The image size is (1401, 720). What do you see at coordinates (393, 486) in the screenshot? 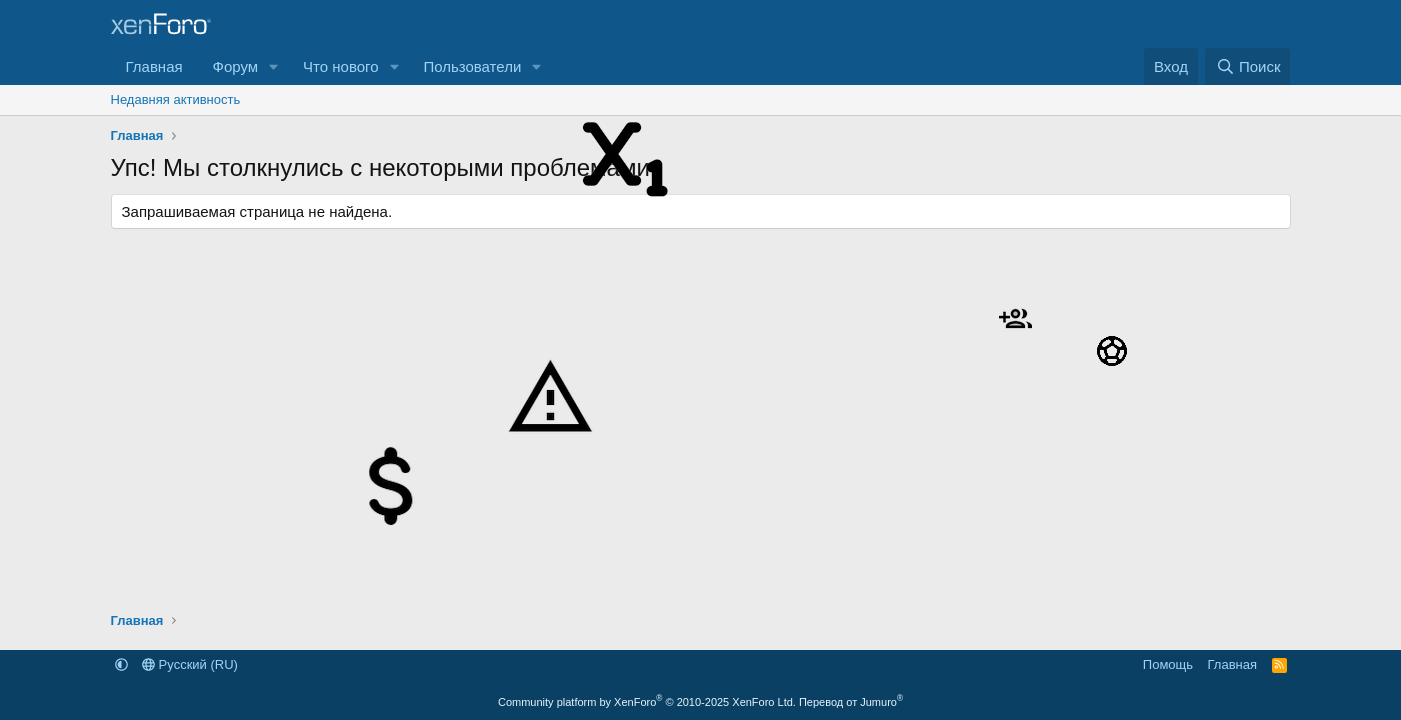
I see `view or manage payment options` at bounding box center [393, 486].